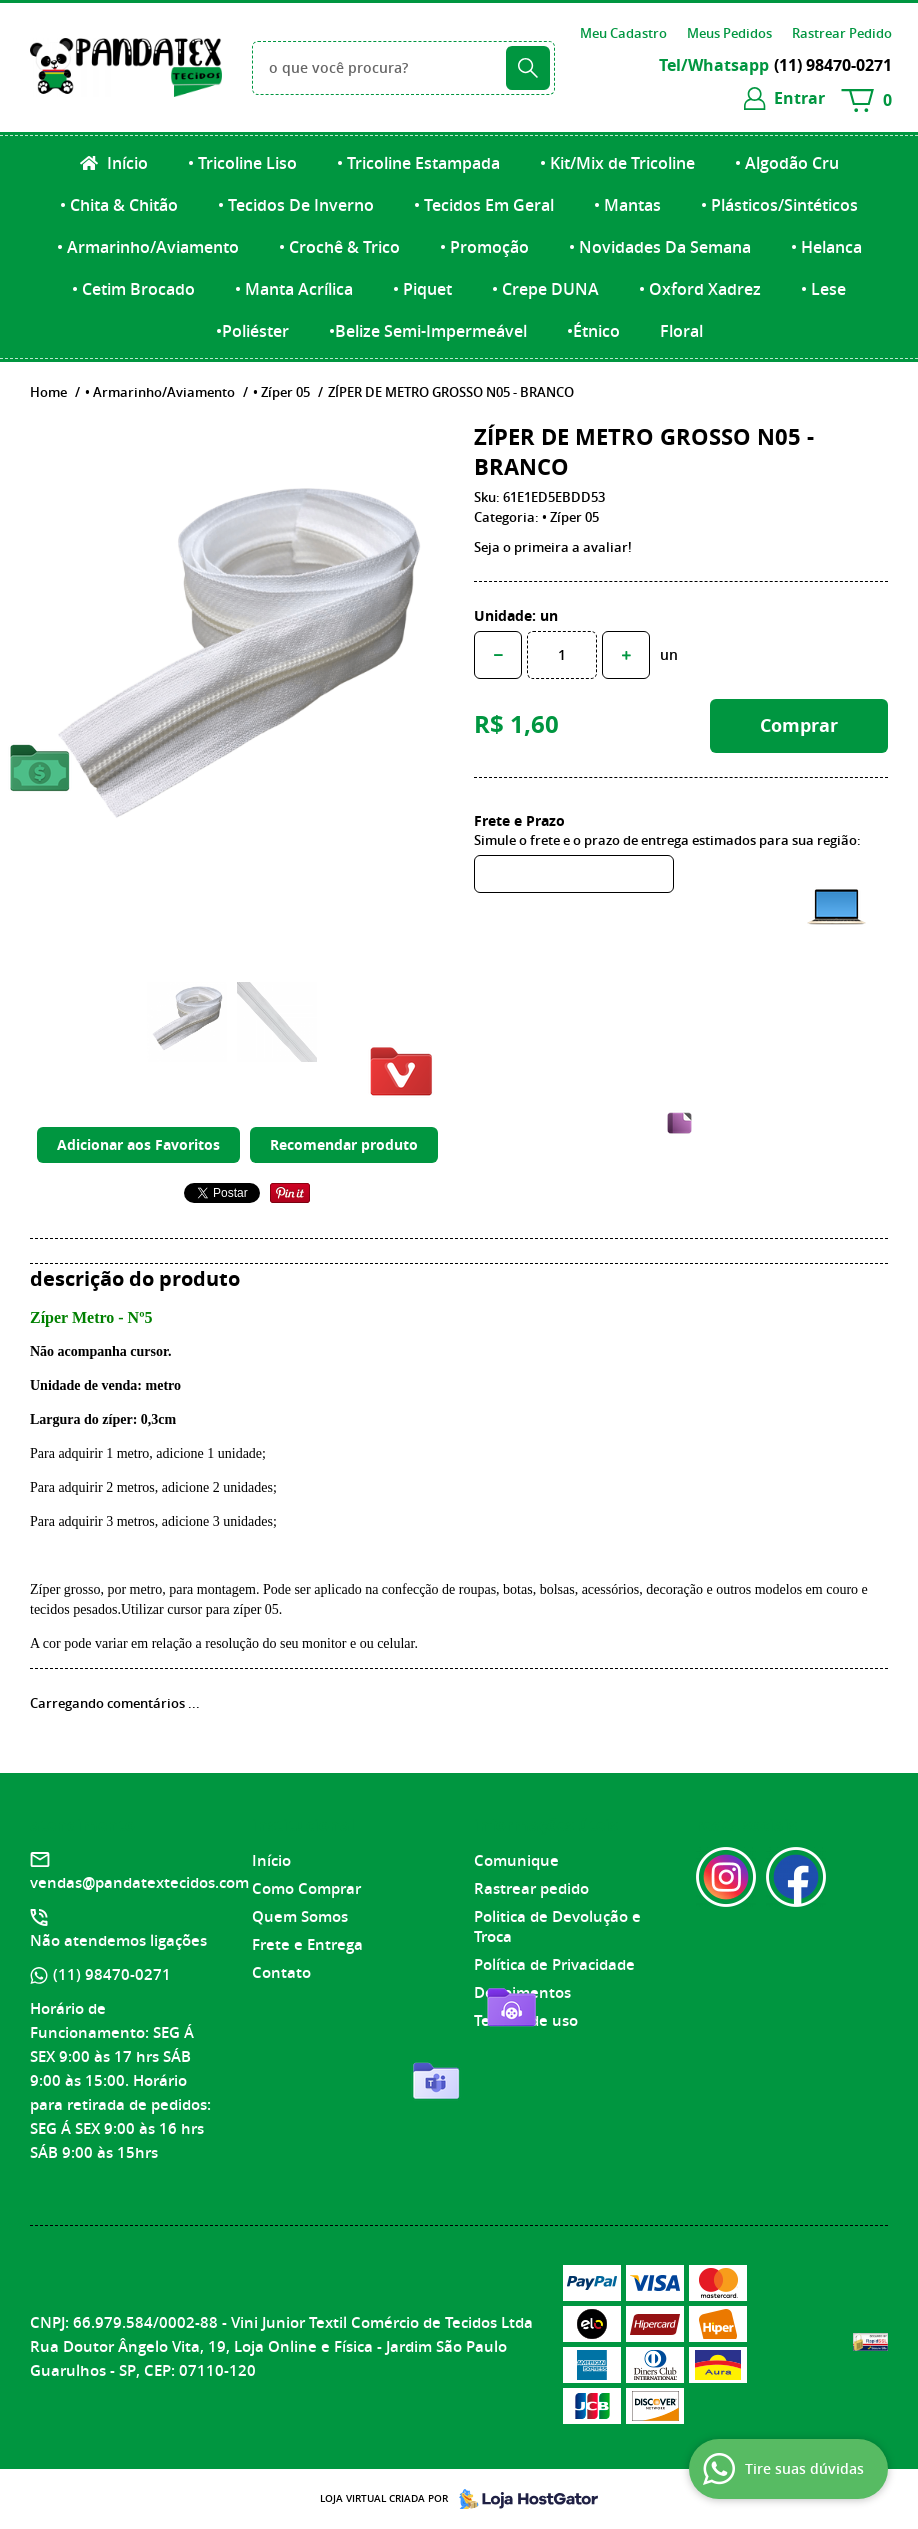 The image size is (918, 2529). I want to click on represents a macbook device in system settings, so click(836, 901).